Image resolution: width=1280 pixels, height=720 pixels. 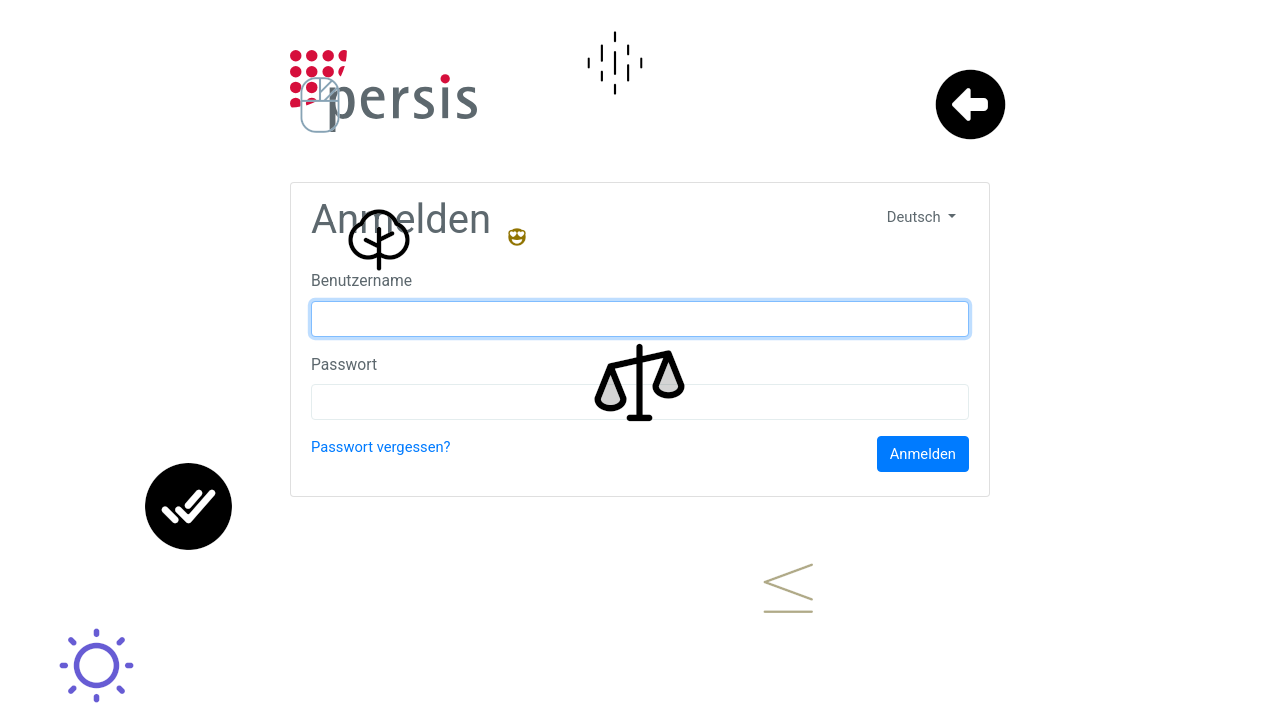 What do you see at coordinates (188, 506) in the screenshot?
I see `indicates task or item has been fully completed` at bounding box center [188, 506].